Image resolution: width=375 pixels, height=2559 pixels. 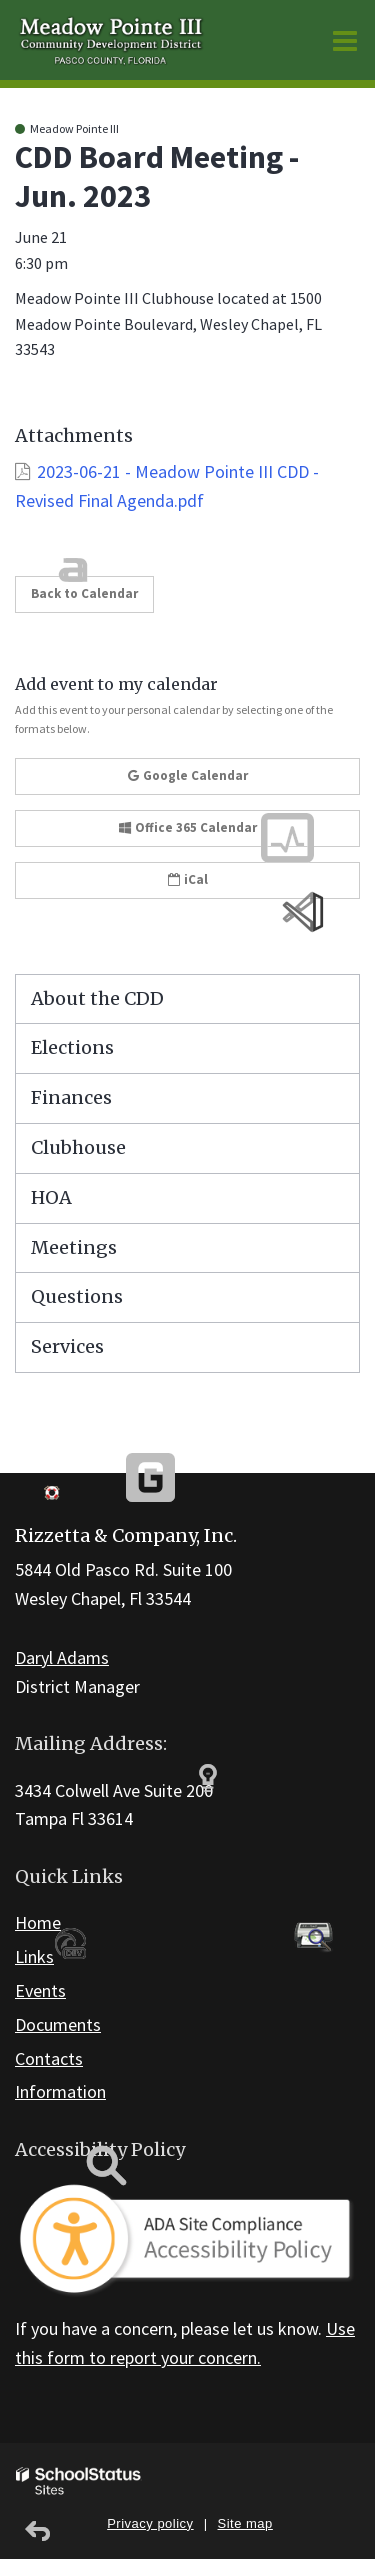 I want to click on indicates GPRS mobile data connection, so click(x=150, y=1477).